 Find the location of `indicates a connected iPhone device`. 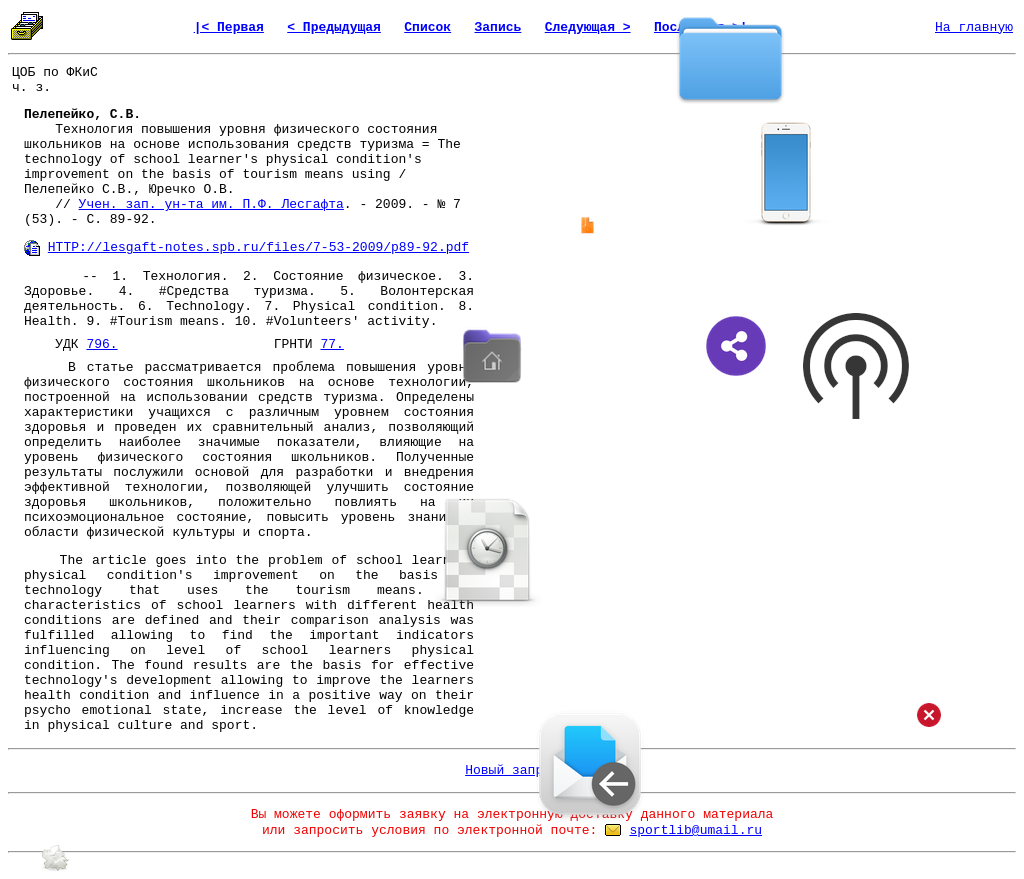

indicates a connected iPhone device is located at coordinates (786, 174).